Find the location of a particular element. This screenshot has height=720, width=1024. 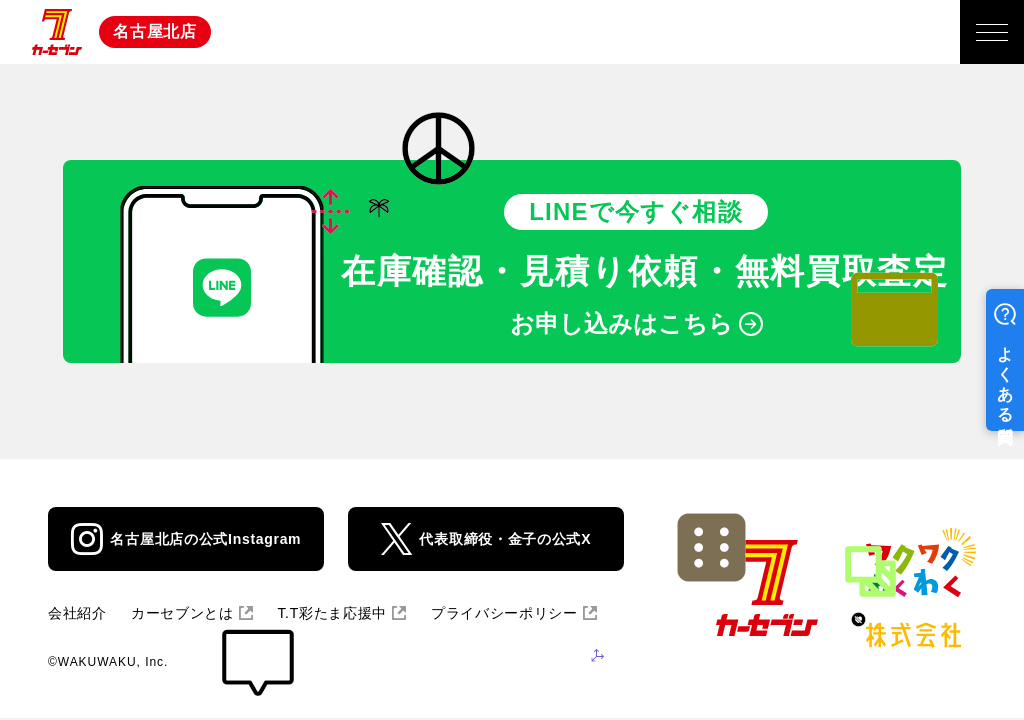

indicates a peaceful or non-violent mode/setting is located at coordinates (438, 148).